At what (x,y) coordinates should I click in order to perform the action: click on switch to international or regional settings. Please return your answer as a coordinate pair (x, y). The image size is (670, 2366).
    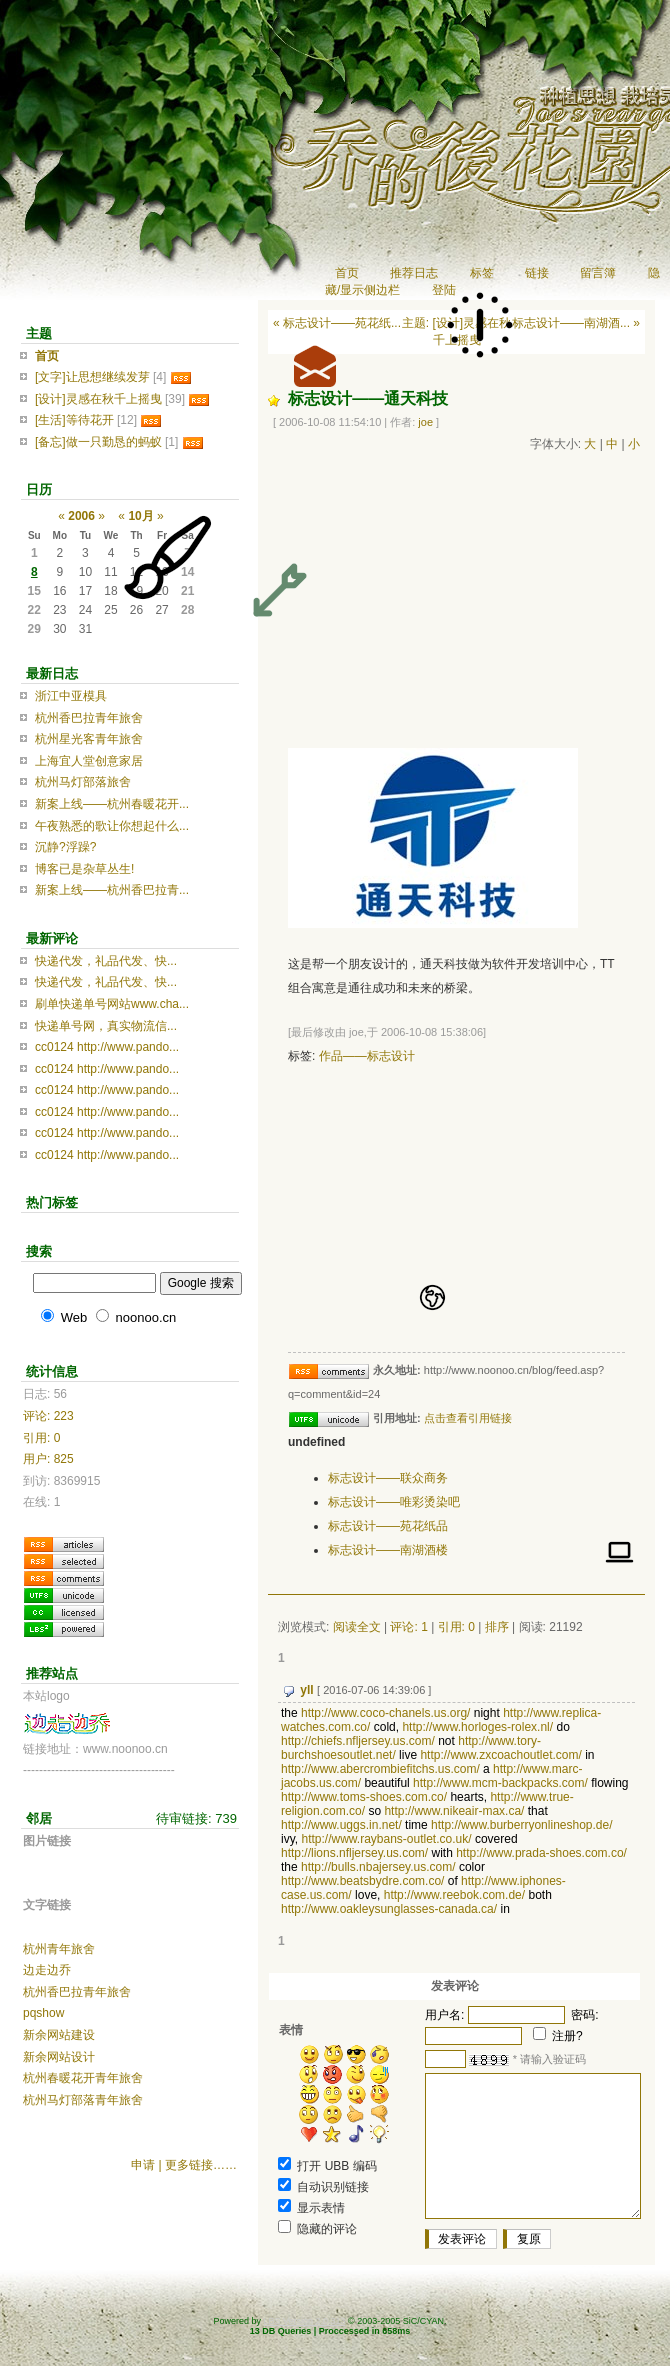
    Looking at the image, I should click on (432, 1297).